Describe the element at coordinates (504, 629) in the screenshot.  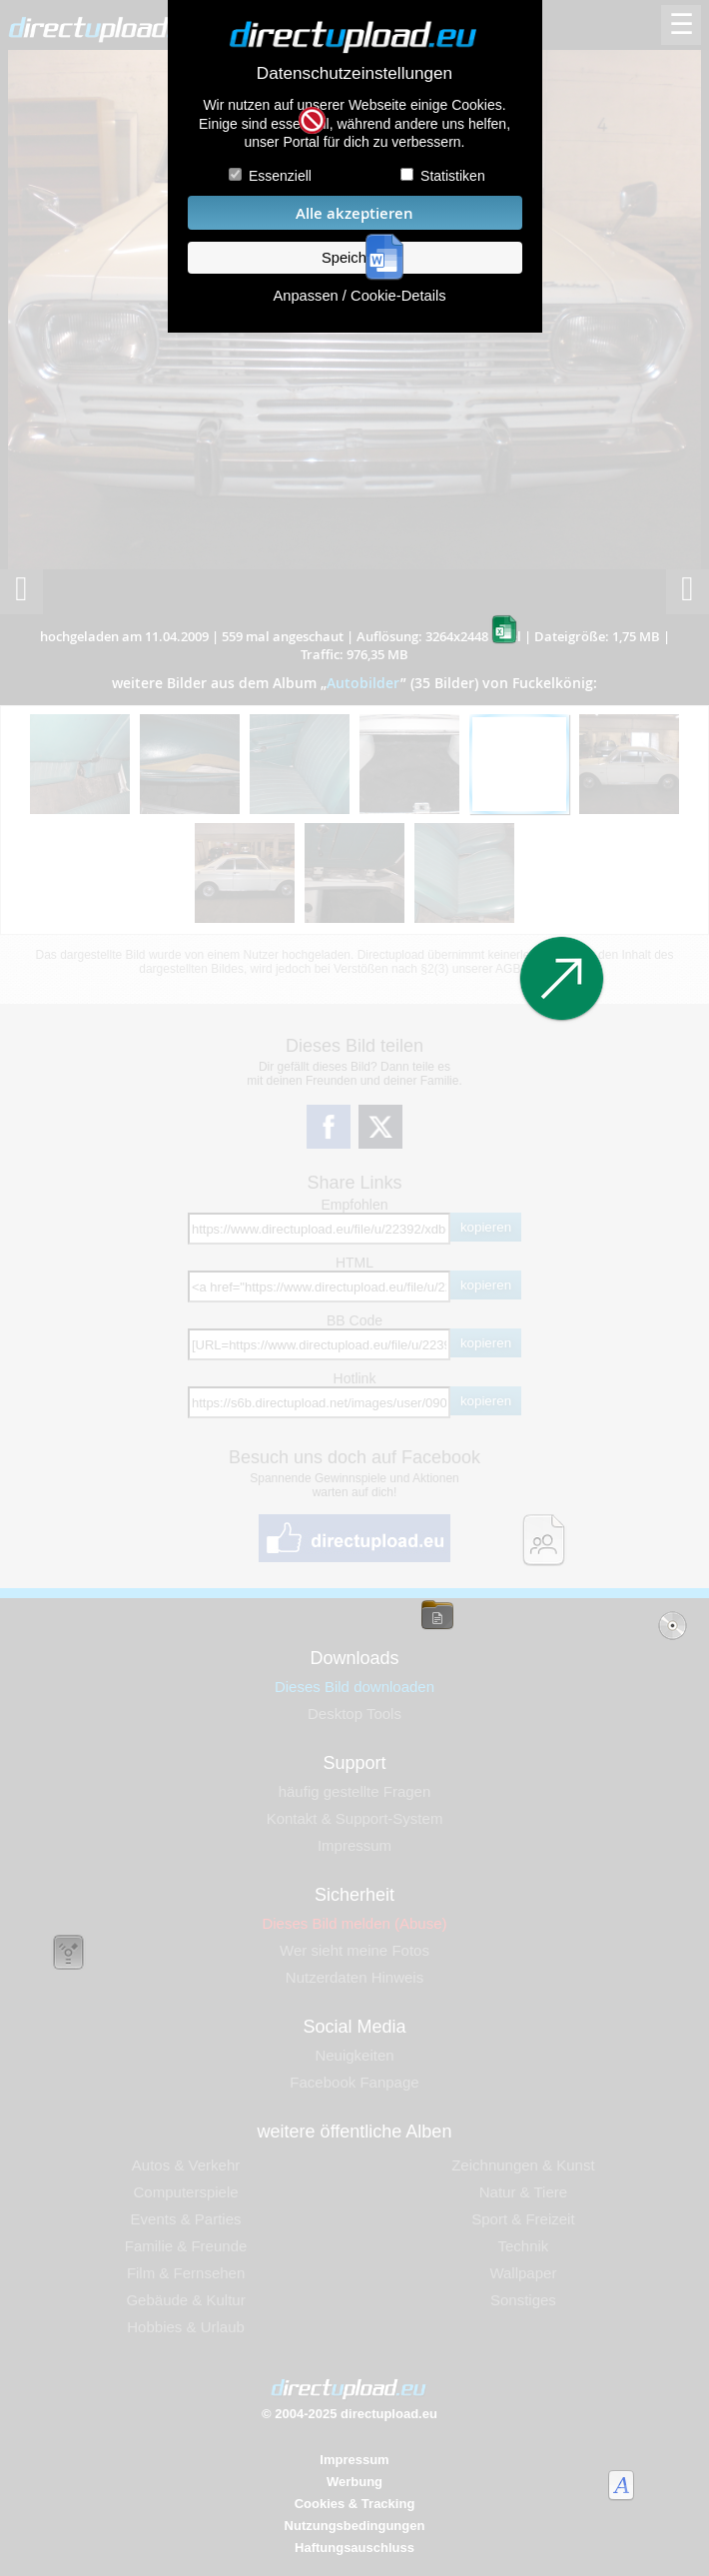
I see `indicates a microsoft excel spreadsheet file` at that location.